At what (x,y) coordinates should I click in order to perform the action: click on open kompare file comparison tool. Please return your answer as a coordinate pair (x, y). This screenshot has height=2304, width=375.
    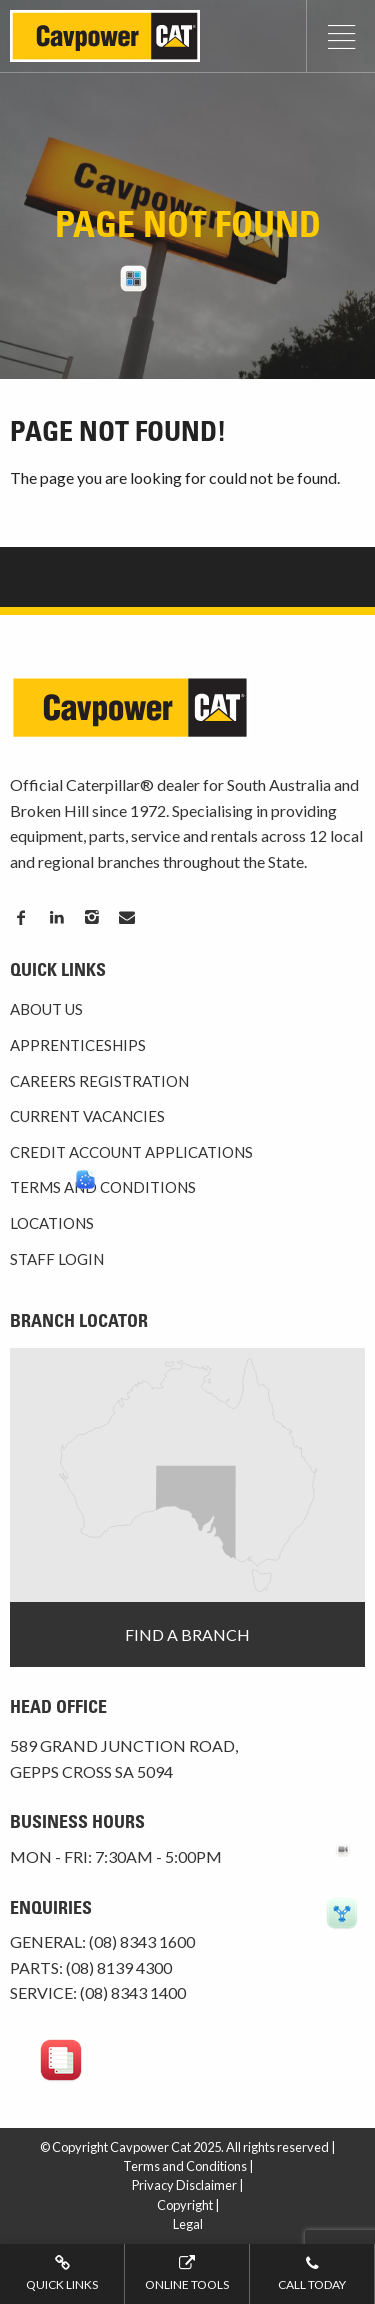
    Looking at the image, I should click on (61, 2060).